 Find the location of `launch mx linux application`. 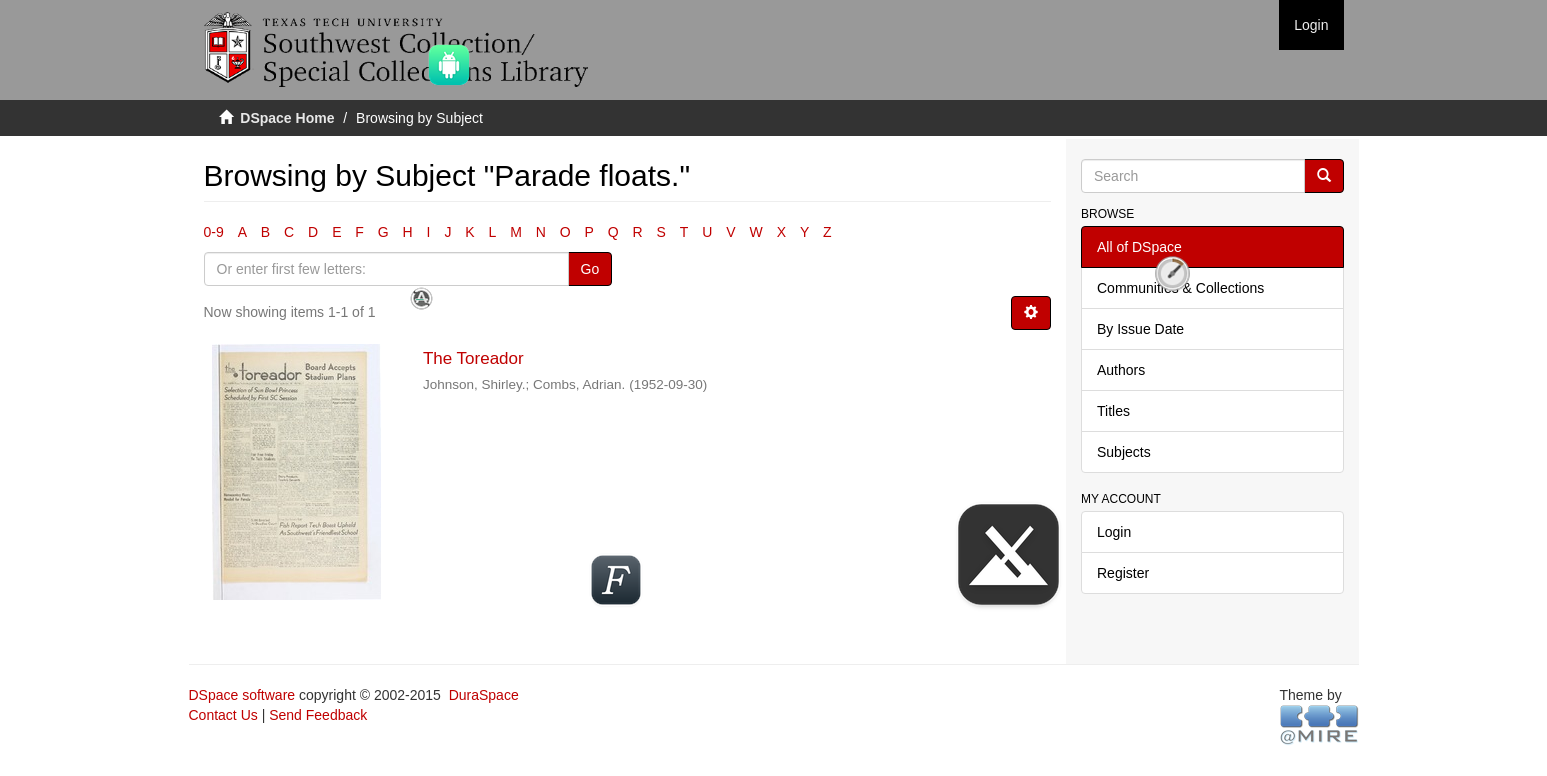

launch mx linux application is located at coordinates (1008, 554).